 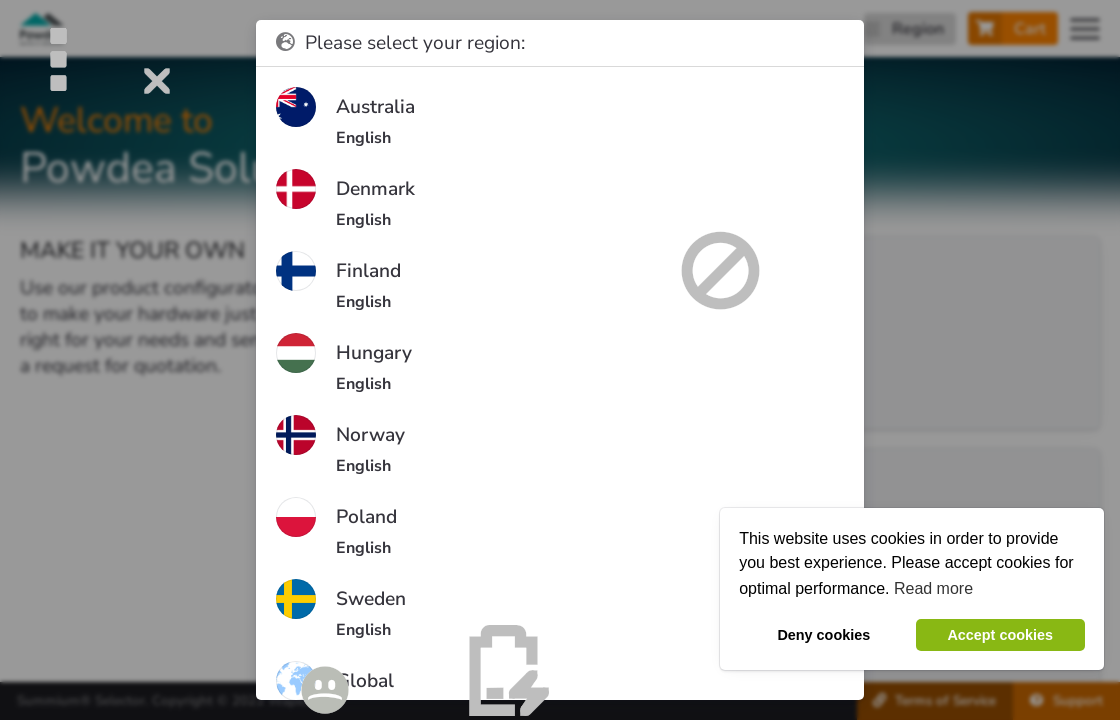 What do you see at coordinates (157, 81) in the screenshot?
I see `close the current window` at bounding box center [157, 81].